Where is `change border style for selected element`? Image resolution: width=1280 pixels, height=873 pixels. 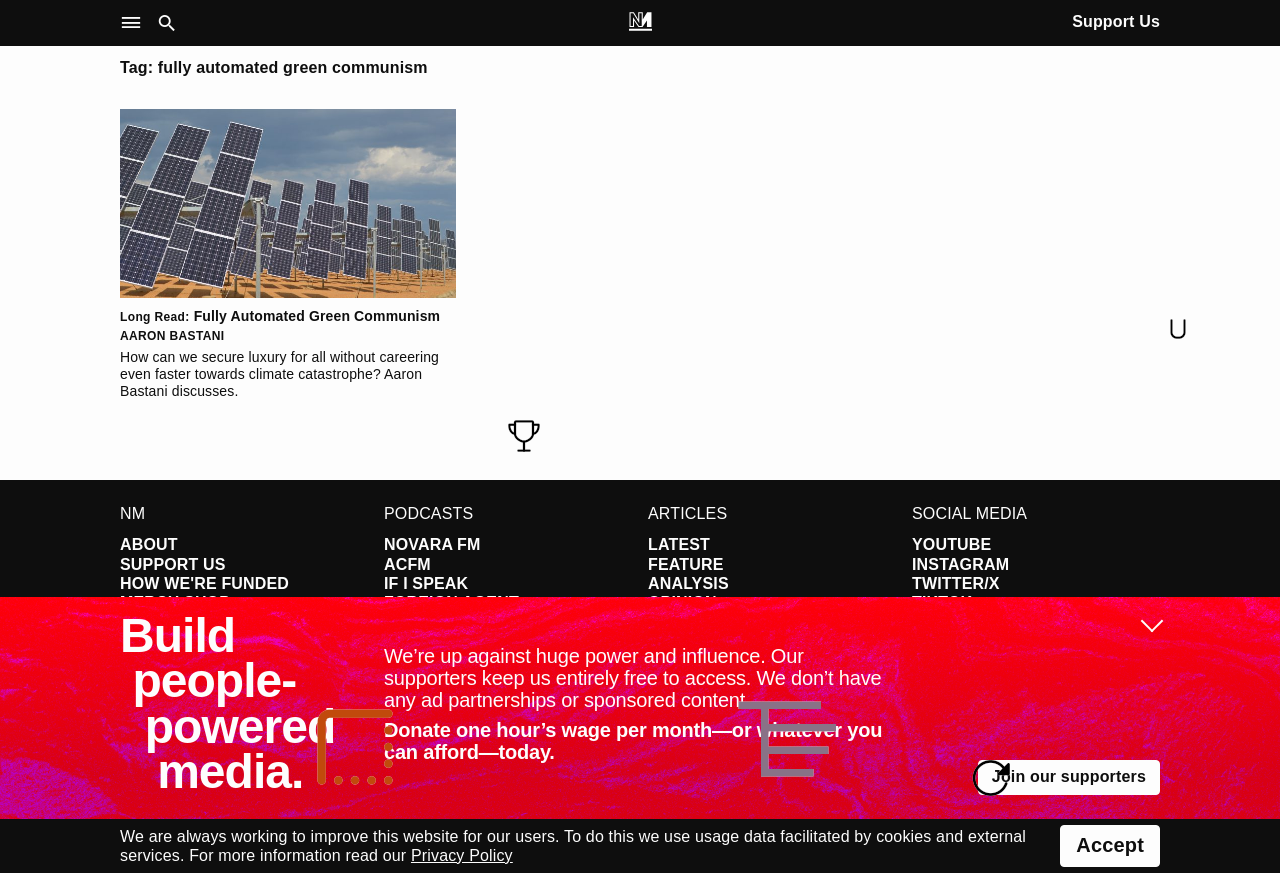 change border style for selected element is located at coordinates (355, 747).